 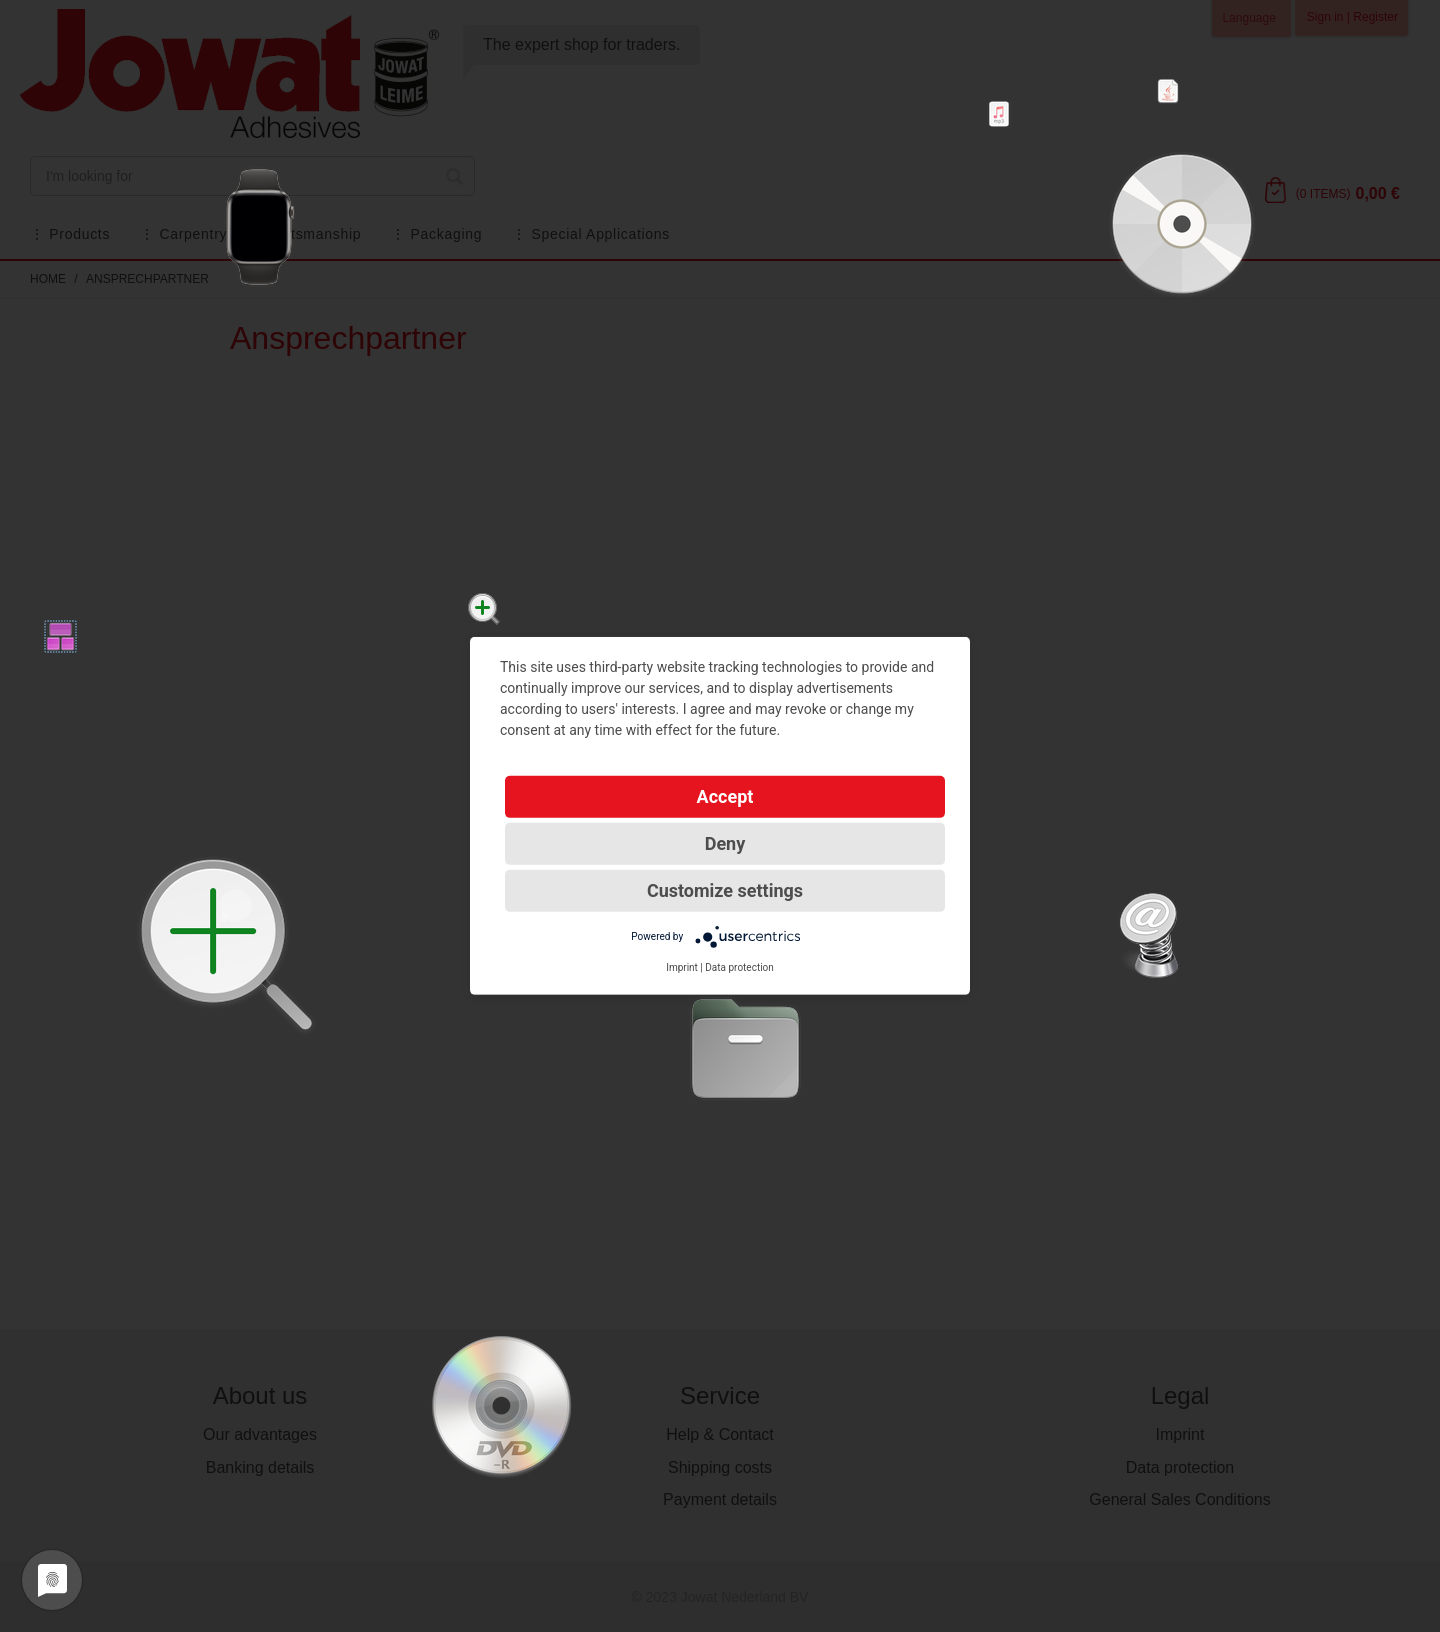 What do you see at coordinates (1182, 224) in the screenshot?
I see `indicates a DVD-RW drive or rewritable disc` at bounding box center [1182, 224].